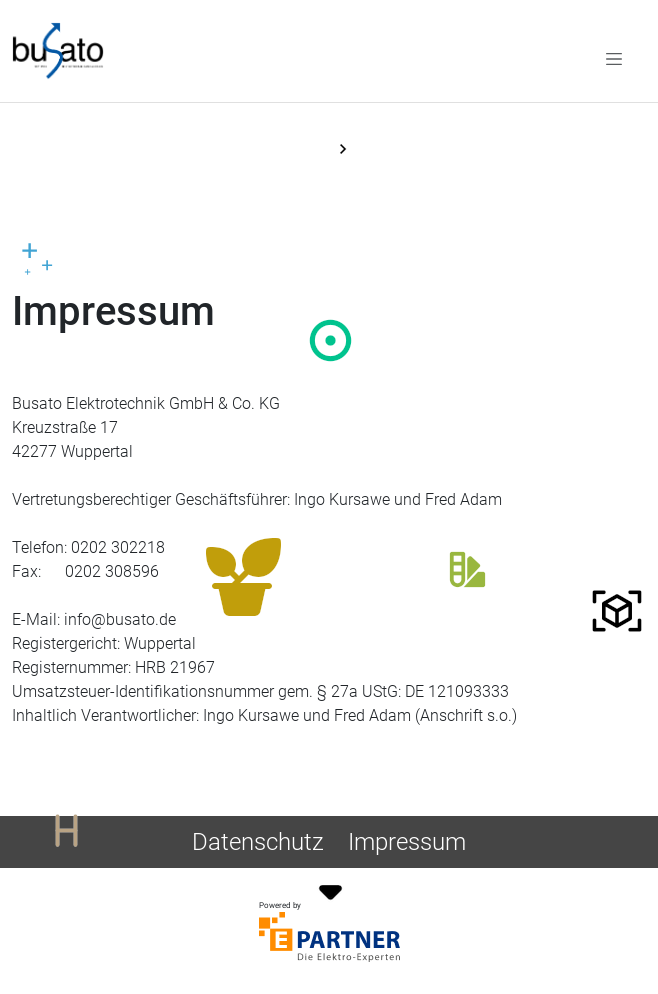 This screenshot has width=658, height=994. Describe the element at coordinates (242, 577) in the screenshot. I see `access plant care or gardening features` at that location.